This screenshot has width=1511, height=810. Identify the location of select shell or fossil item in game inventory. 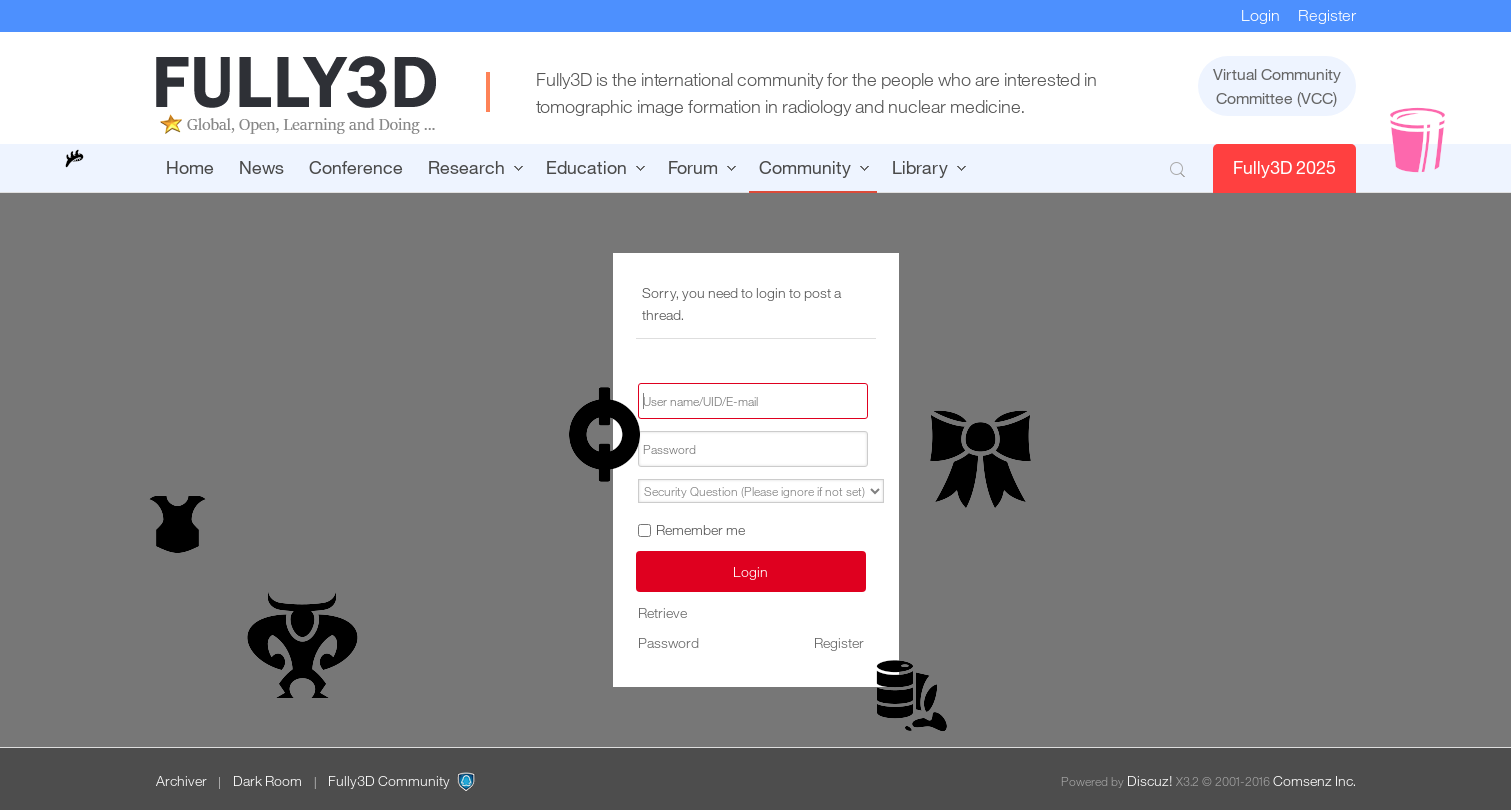
(74, 158).